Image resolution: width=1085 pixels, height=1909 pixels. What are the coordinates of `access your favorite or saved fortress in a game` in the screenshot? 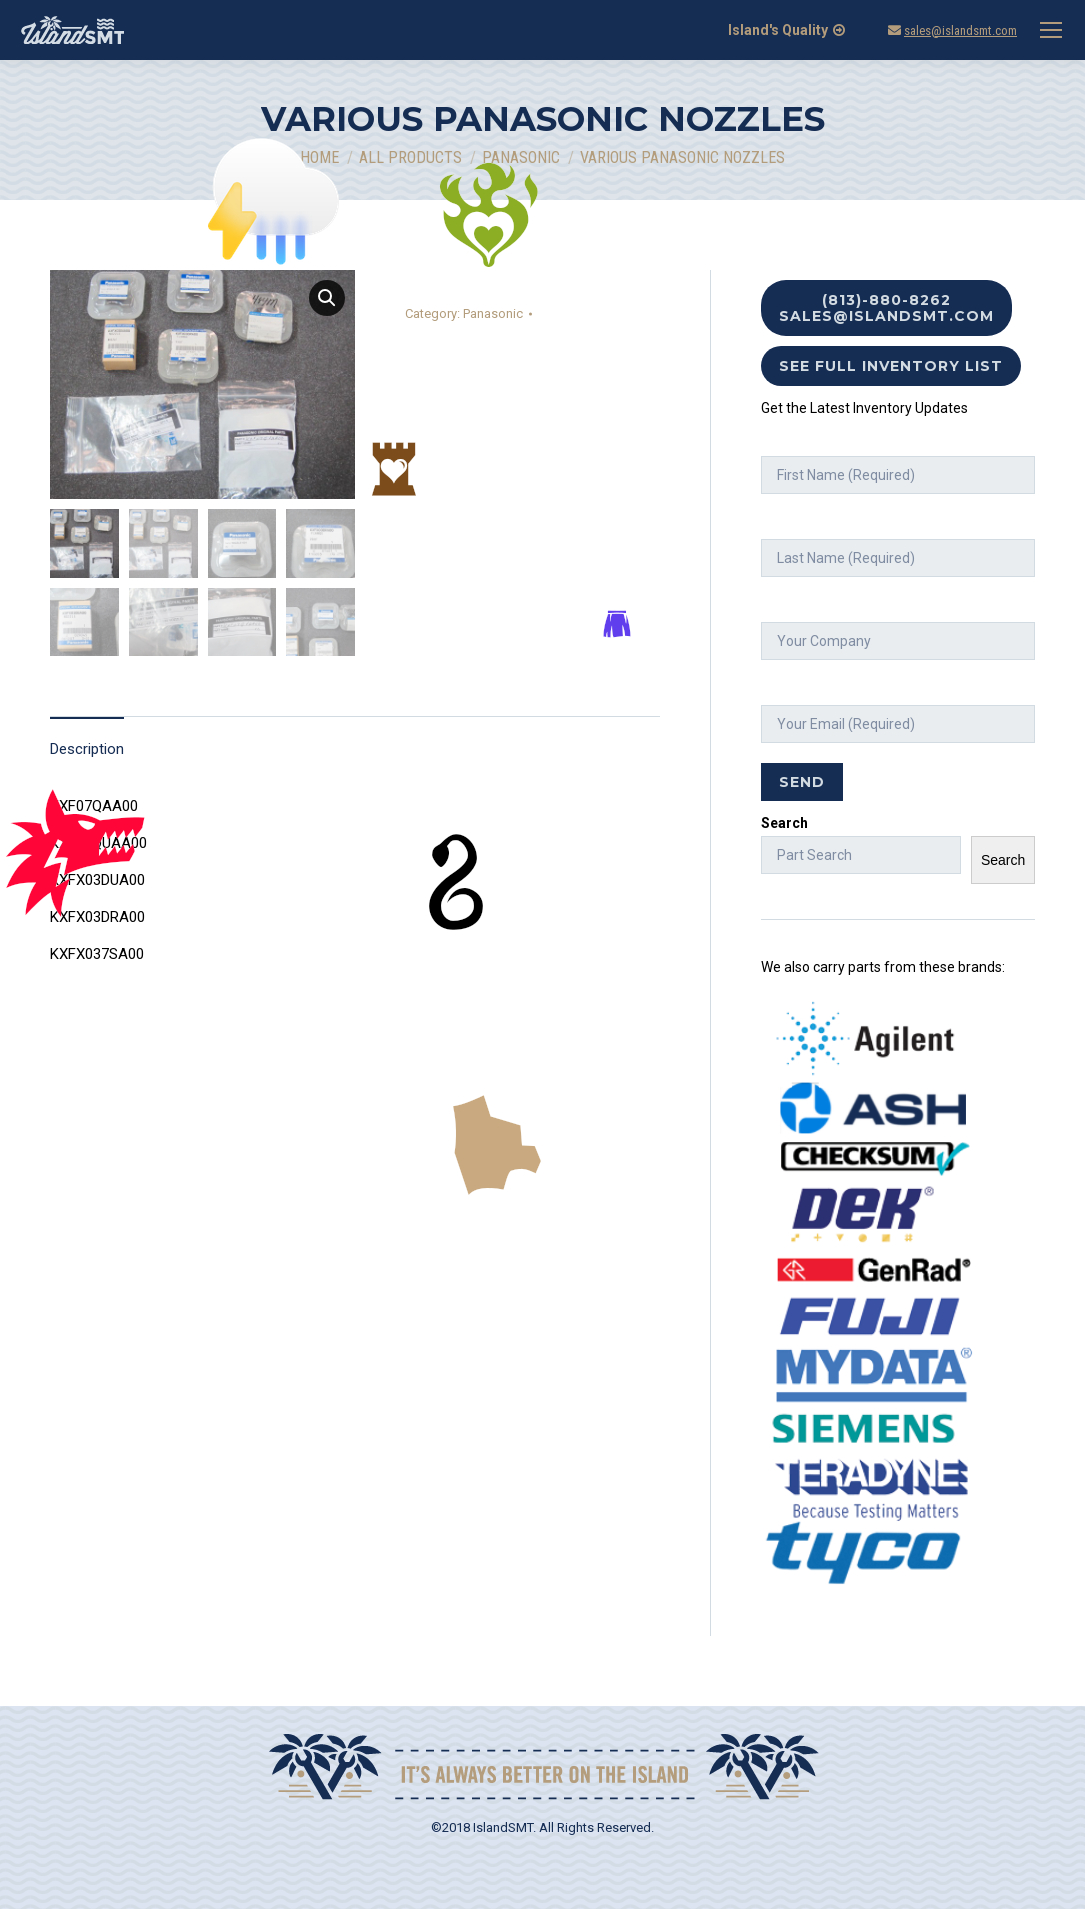 It's located at (394, 469).